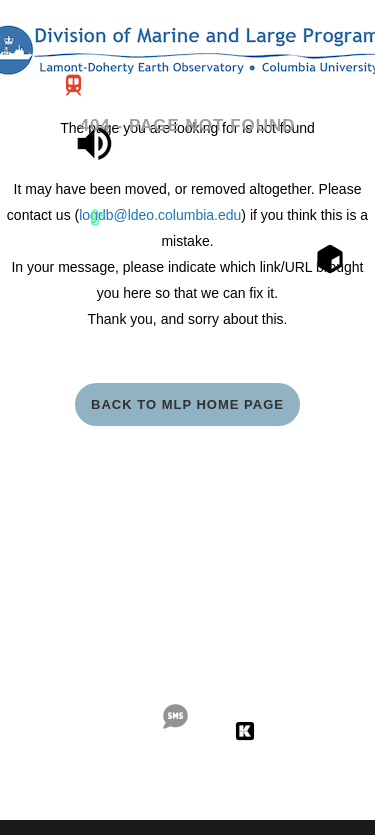  What do you see at coordinates (73, 84) in the screenshot?
I see `view subway or metro transit options` at bounding box center [73, 84].